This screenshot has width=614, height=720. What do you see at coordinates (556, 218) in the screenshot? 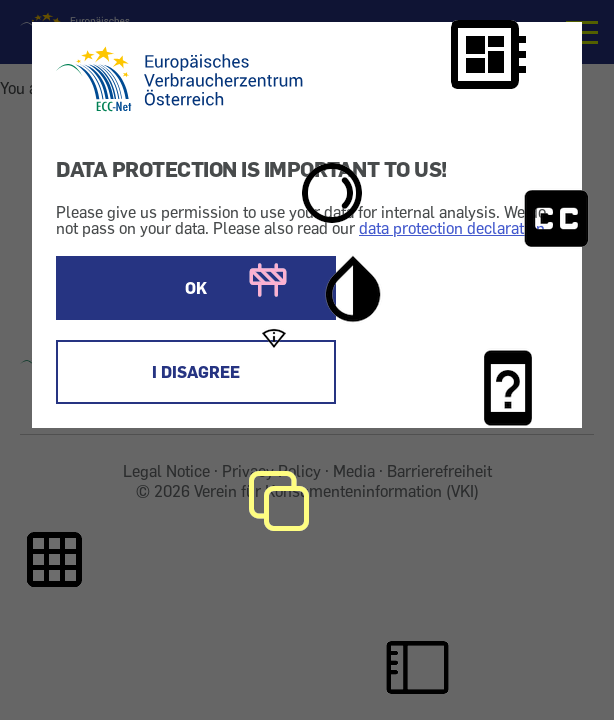
I see `toggle closed captions on video` at bounding box center [556, 218].